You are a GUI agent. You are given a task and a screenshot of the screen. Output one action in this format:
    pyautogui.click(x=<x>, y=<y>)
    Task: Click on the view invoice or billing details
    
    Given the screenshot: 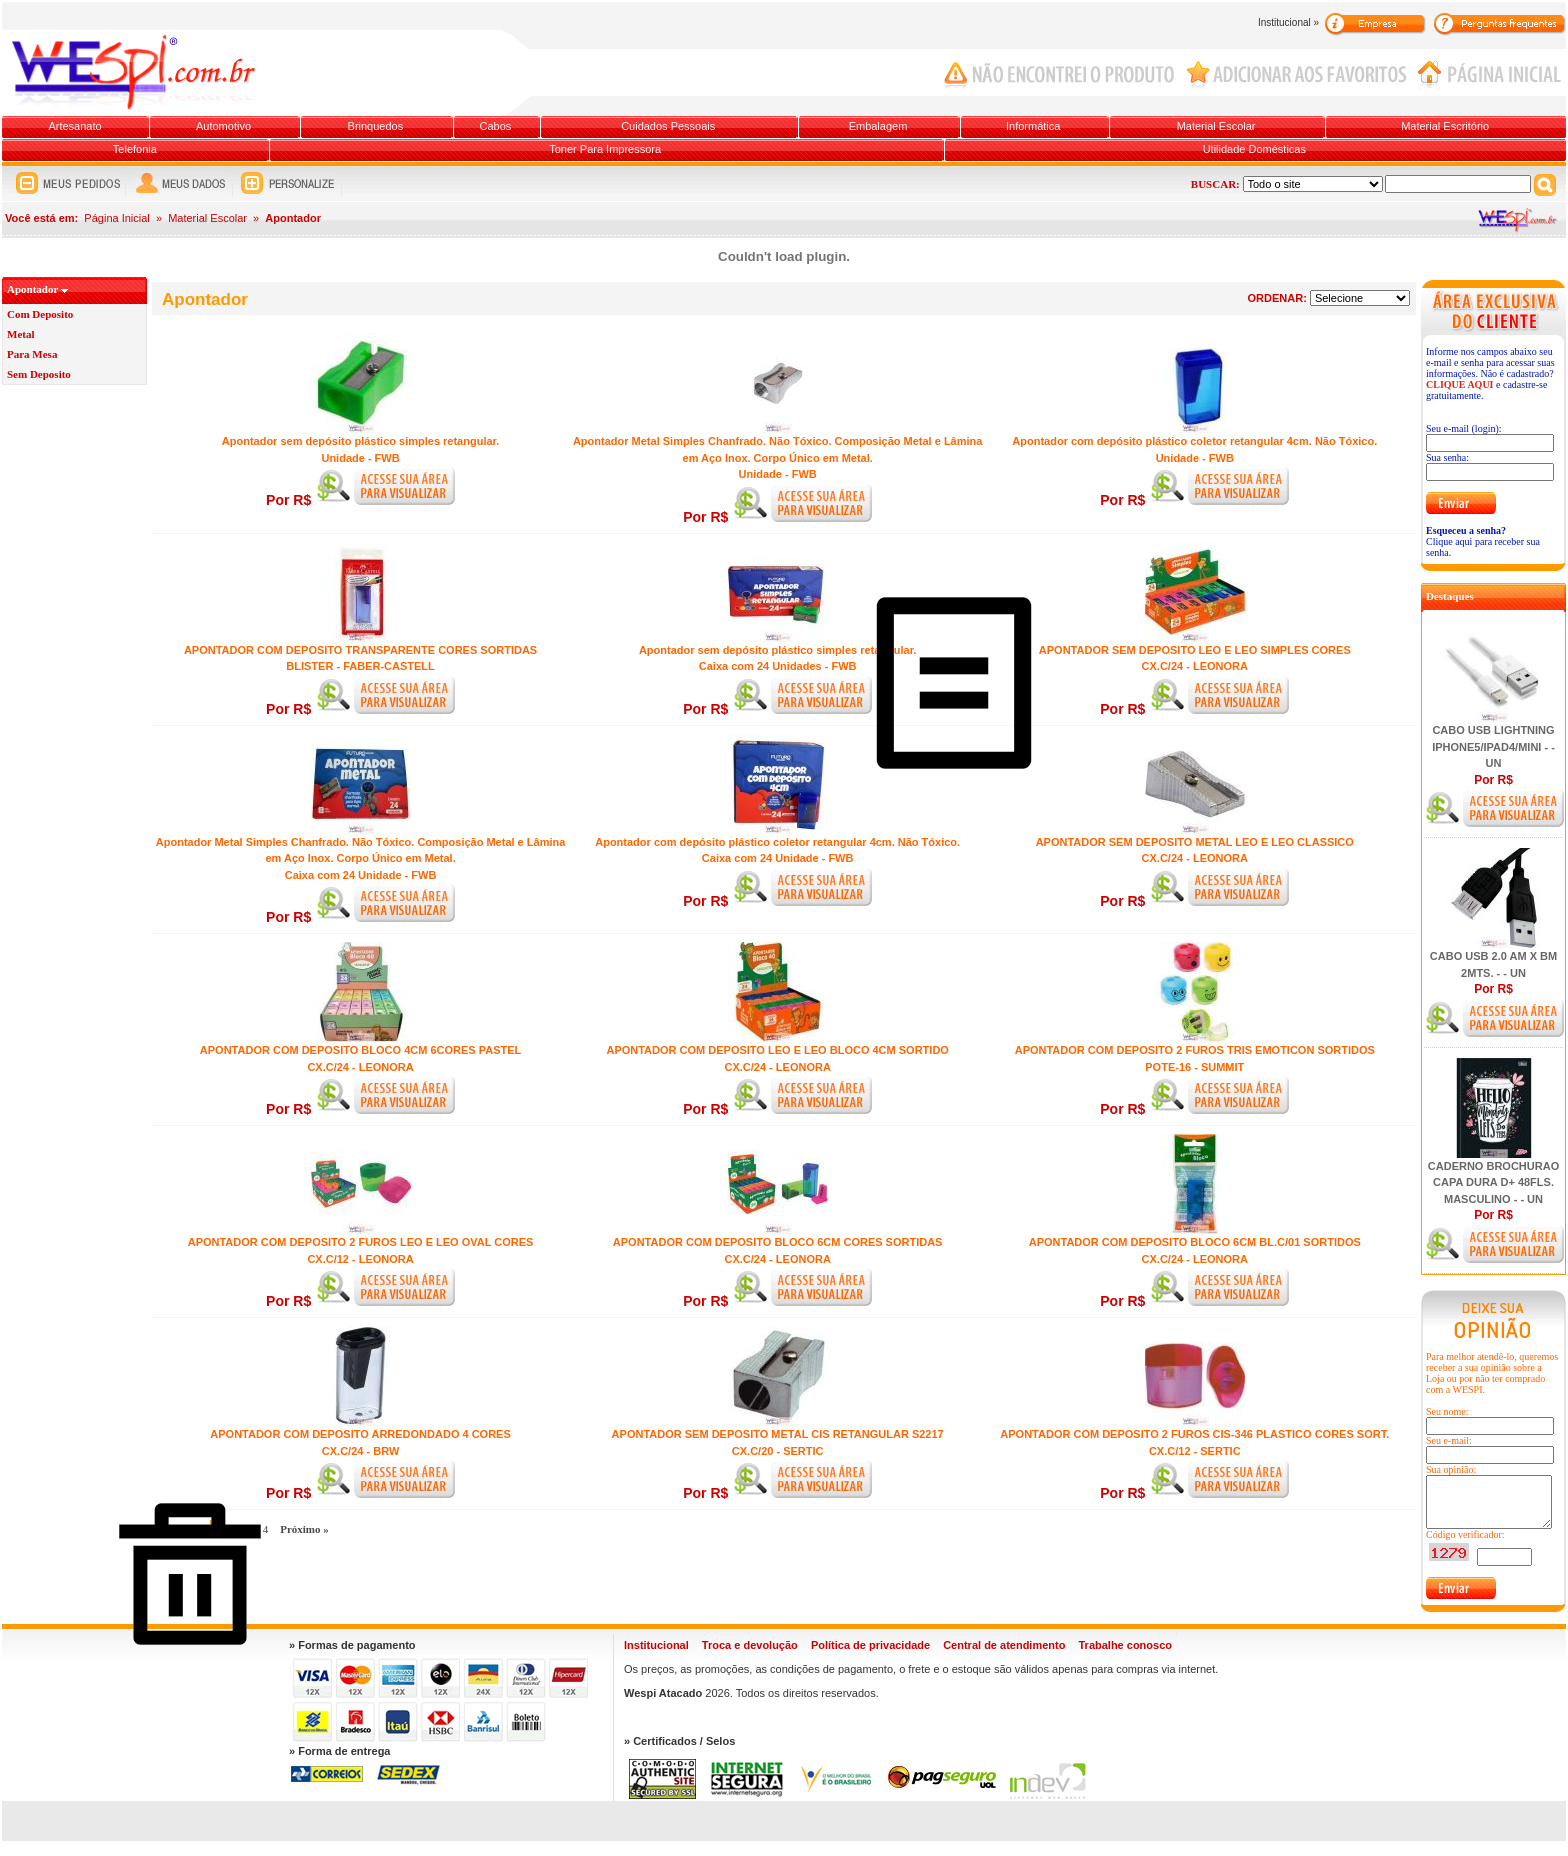 What is the action you would take?
    pyautogui.click(x=954, y=683)
    